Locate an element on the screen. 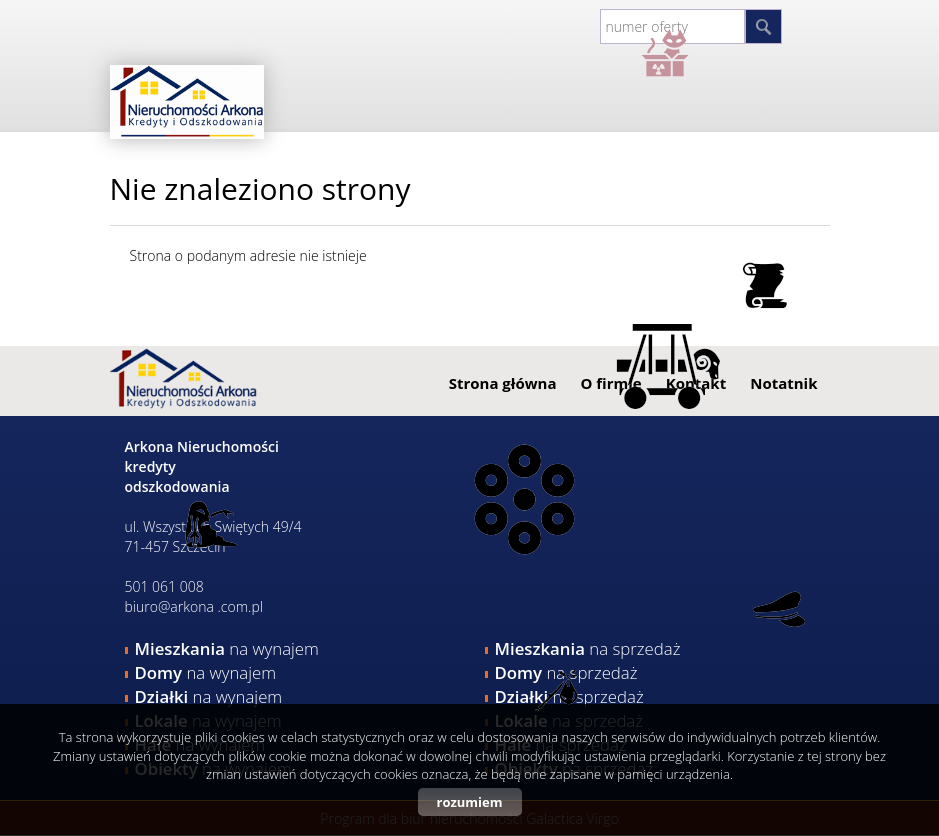 This screenshot has height=836, width=939. select chaingun weapon in game is located at coordinates (524, 499).